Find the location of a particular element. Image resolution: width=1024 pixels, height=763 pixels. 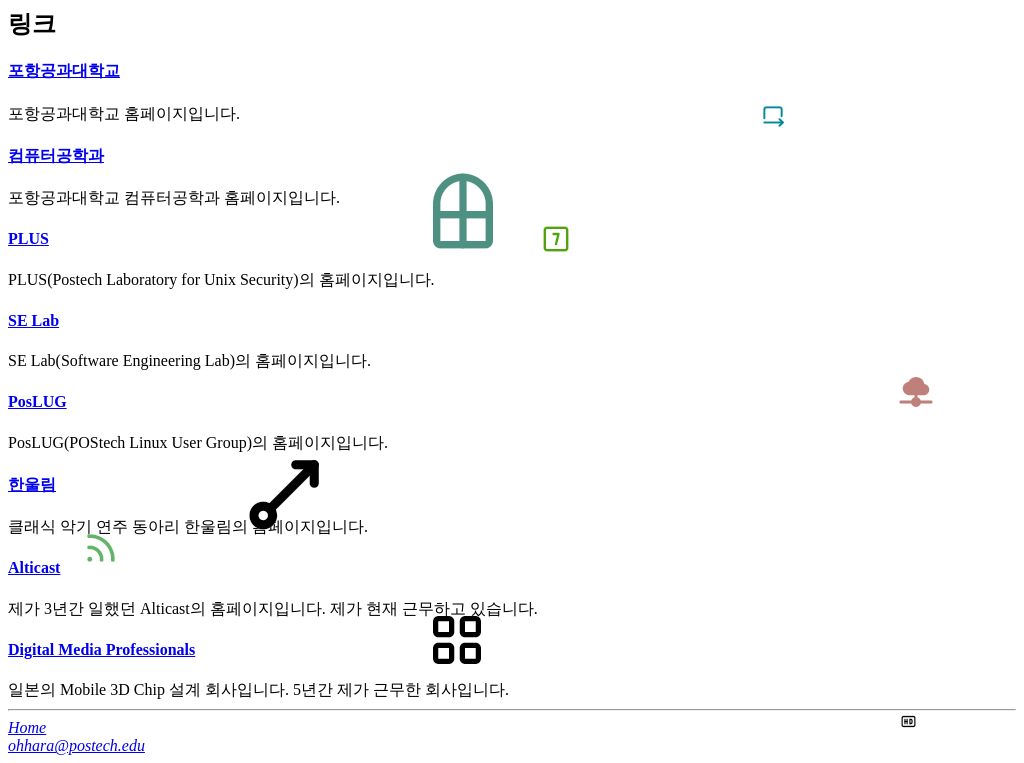

auto-fit content to the right edge is located at coordinates (773, 116).